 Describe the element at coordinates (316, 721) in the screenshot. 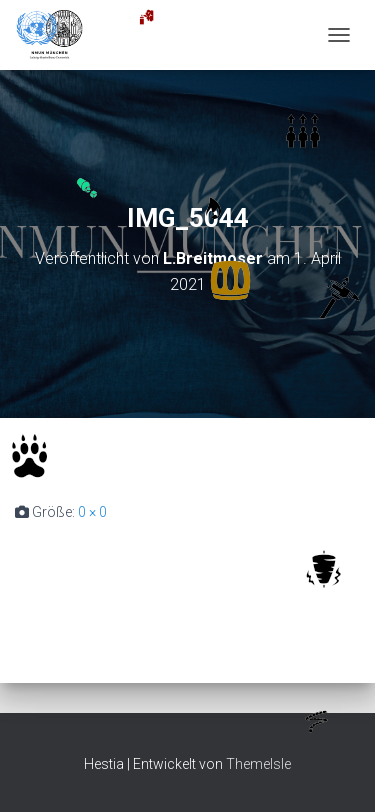

I see `access measurement or dimension tools` at that location.